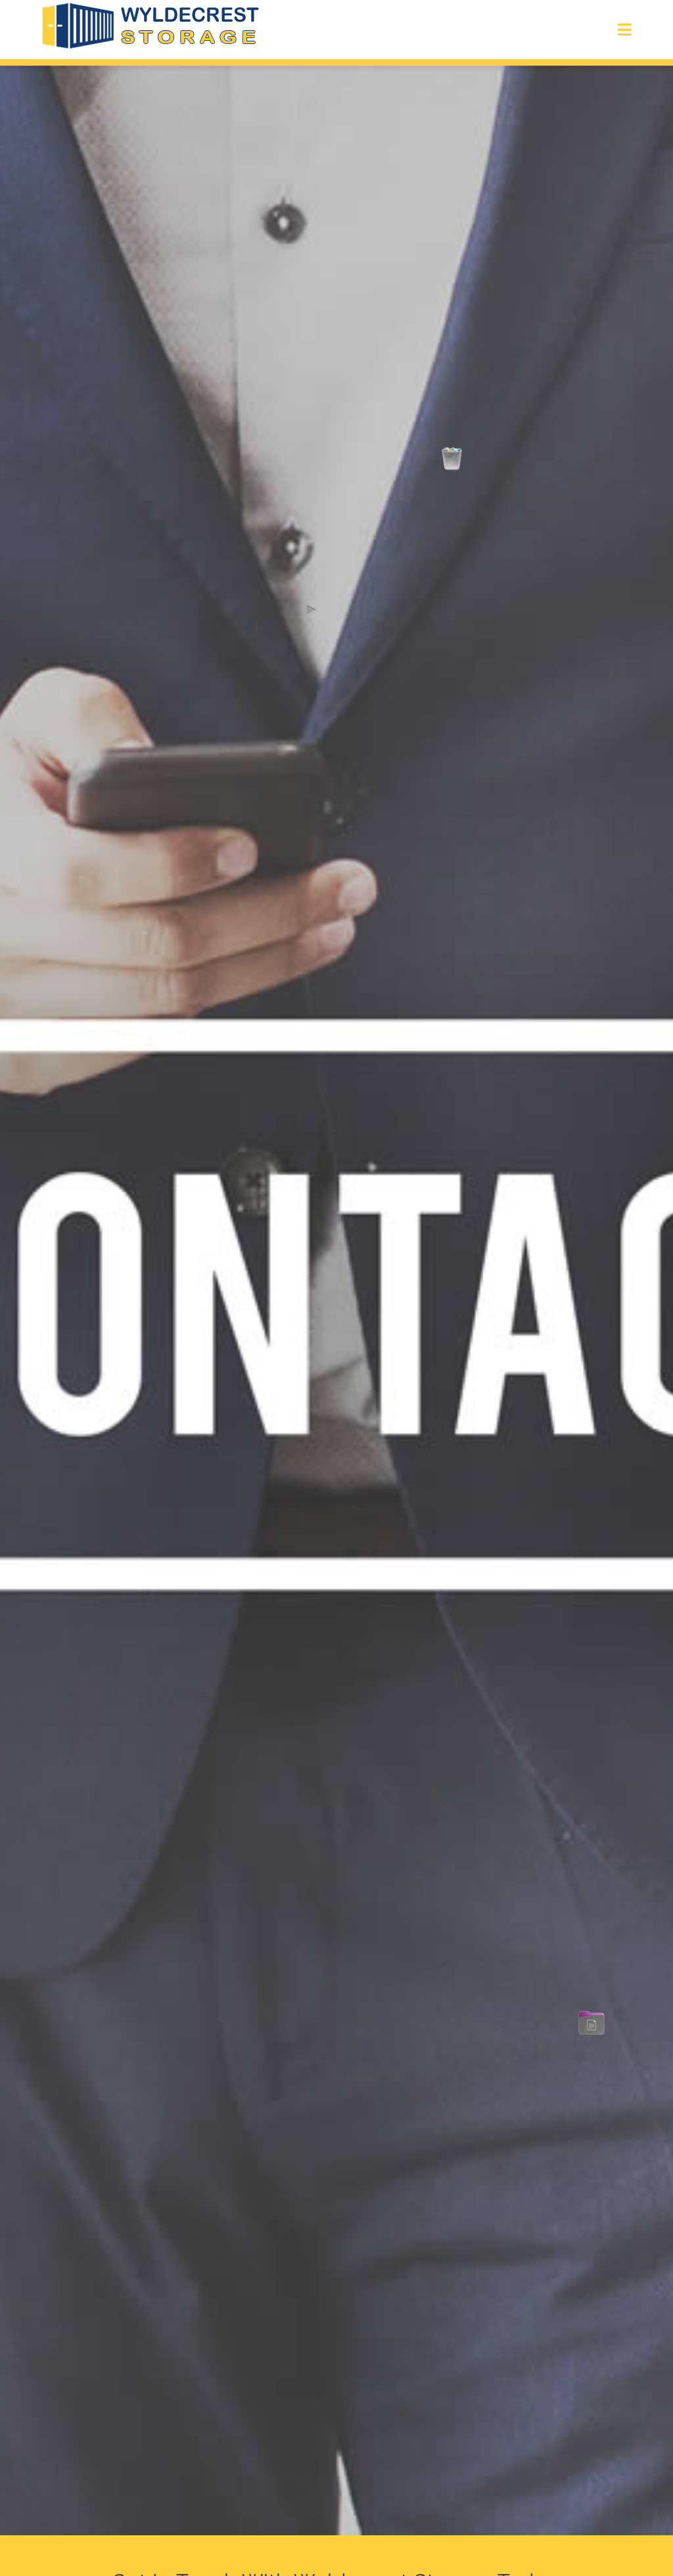  I want to click on trash bin containing items ready to be emptied, so click(452, 458).